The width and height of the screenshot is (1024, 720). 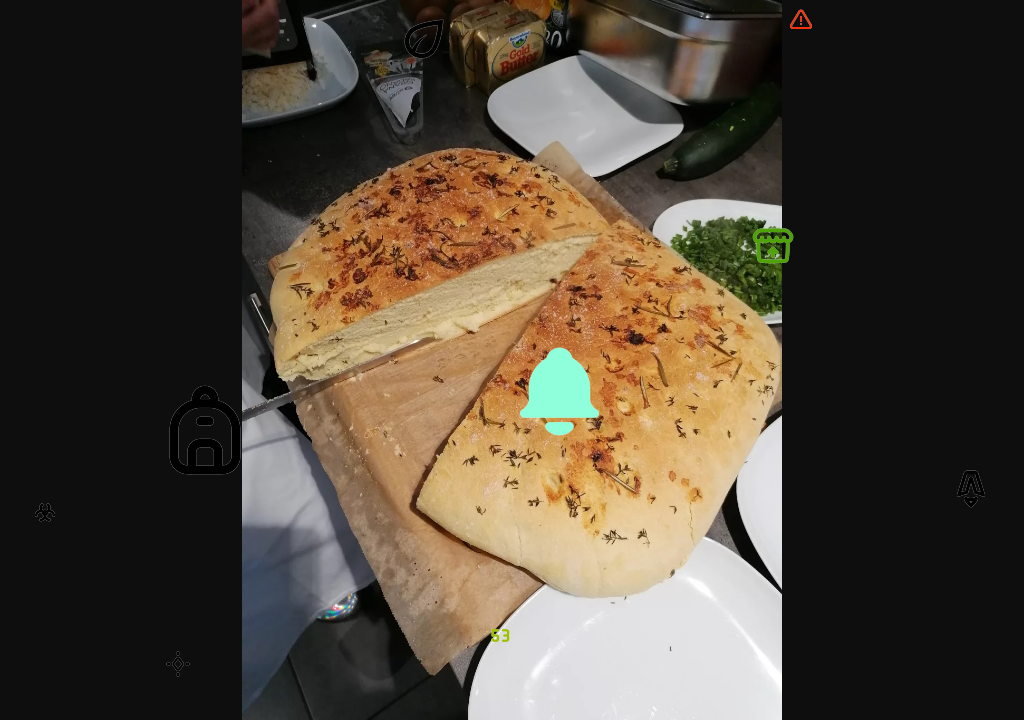 I want to click on align keyframe to center of timeline, so click(x=178, y=664).